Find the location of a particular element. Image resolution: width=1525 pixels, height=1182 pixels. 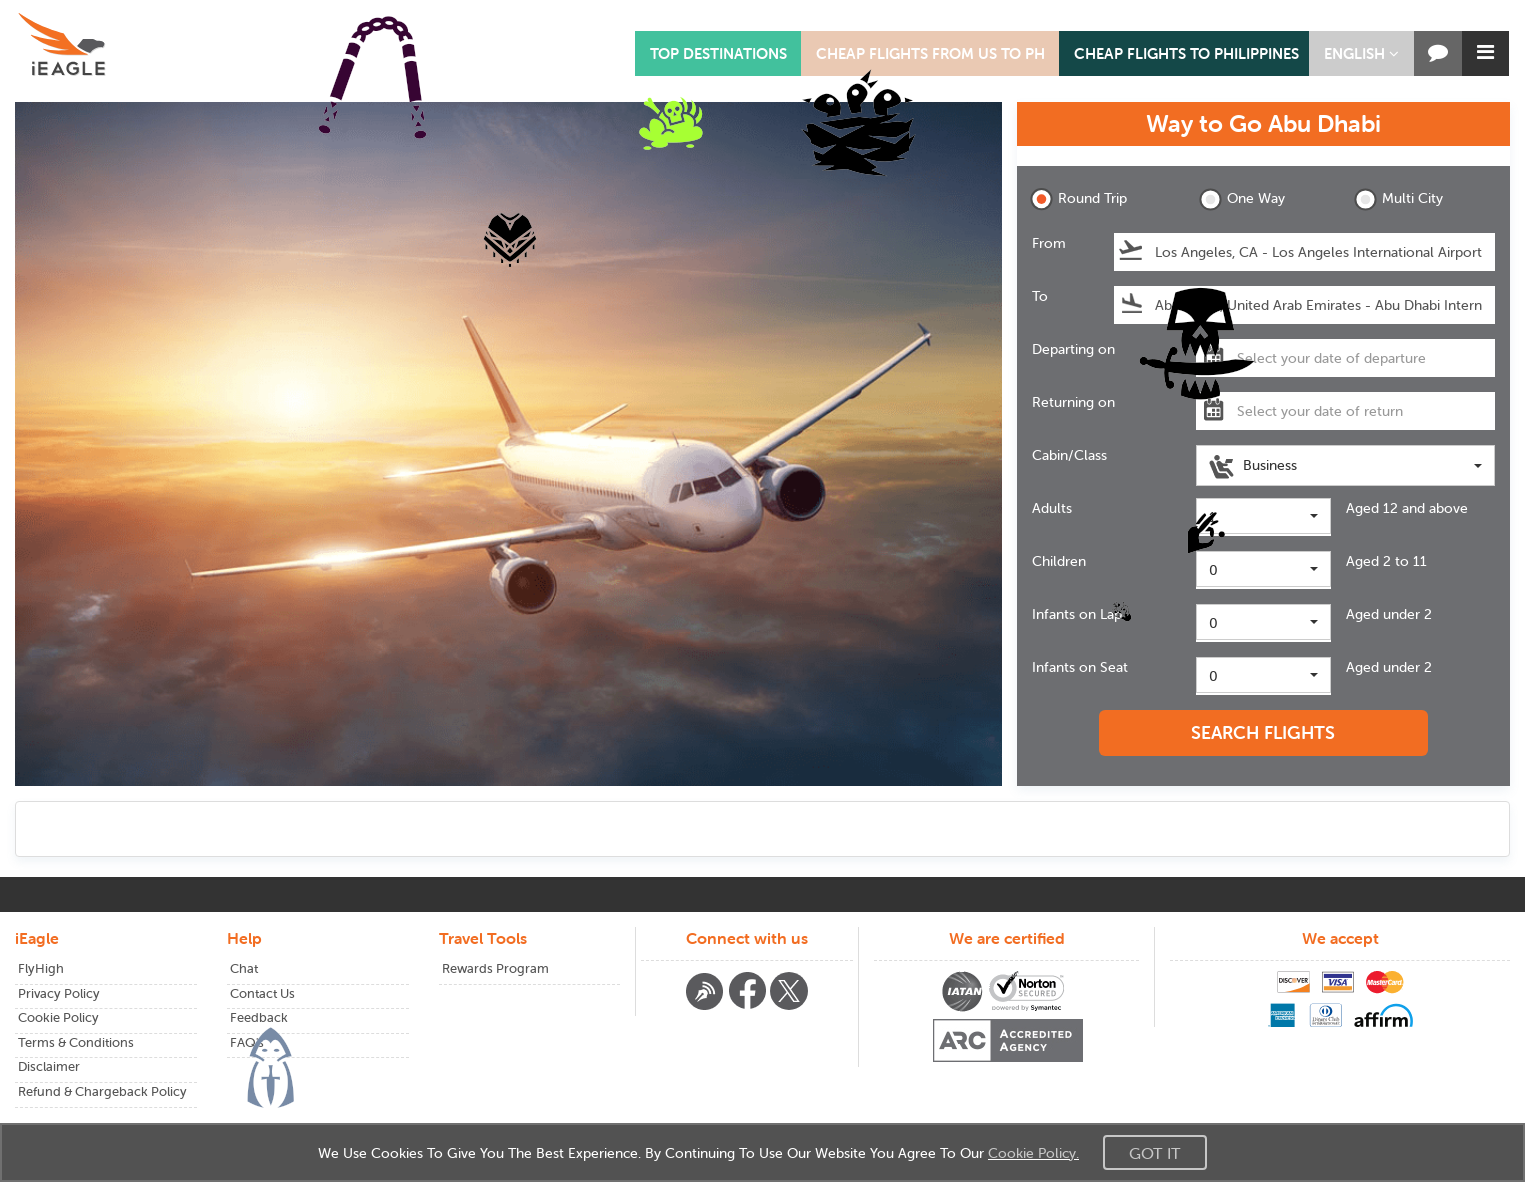

view your nest or home feed is located at coordinates (857, 121).